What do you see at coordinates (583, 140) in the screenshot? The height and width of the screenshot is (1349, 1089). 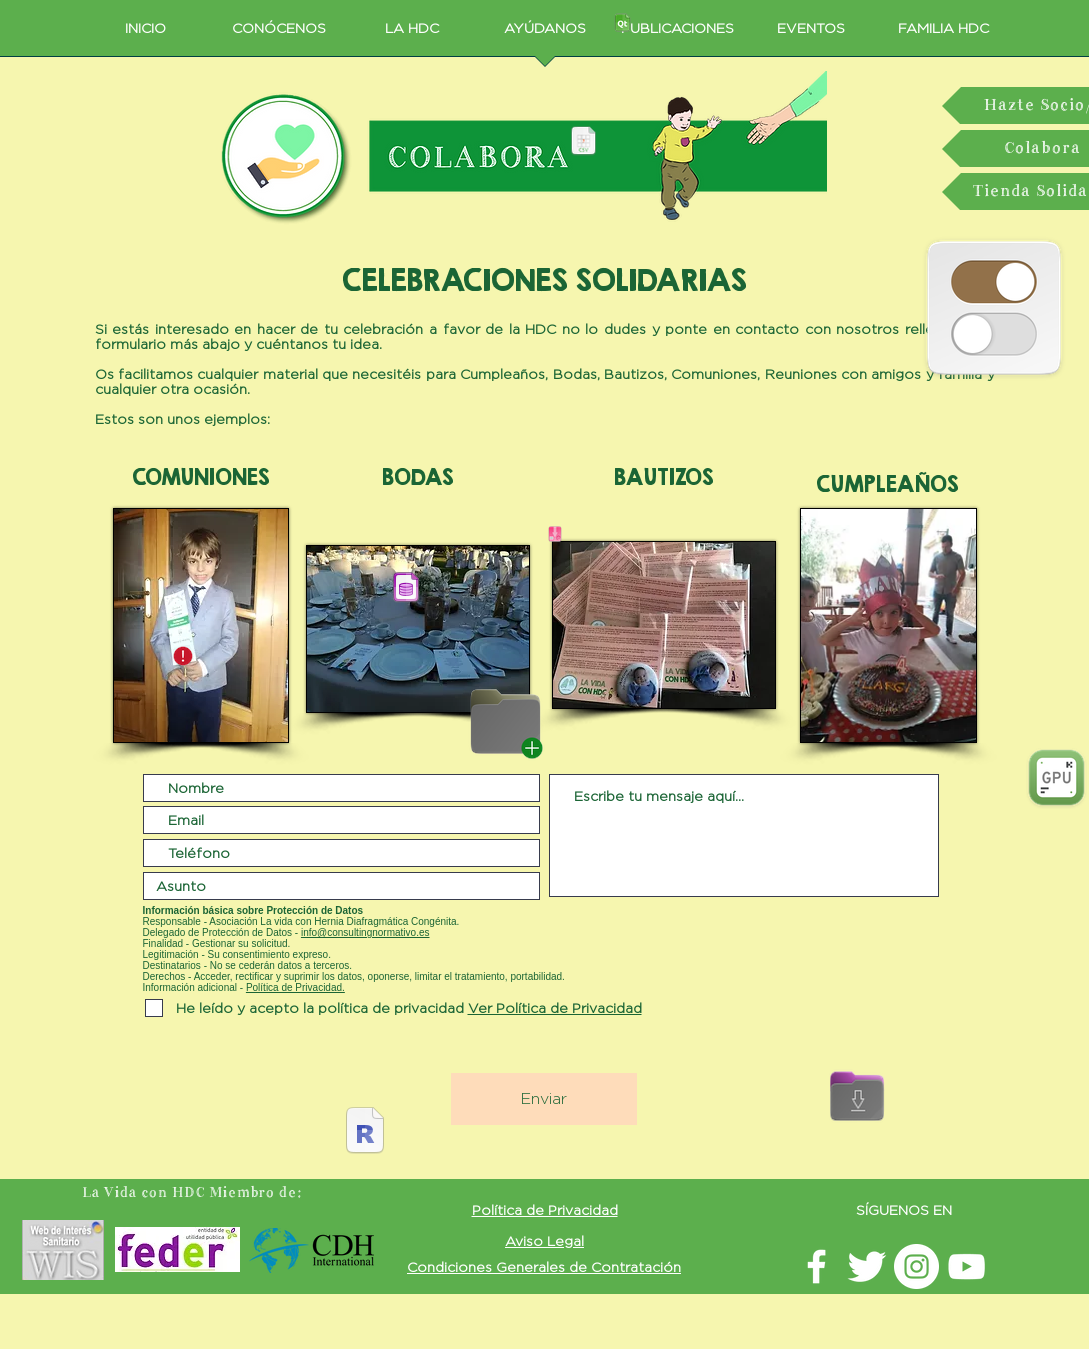 I see `open a CSV spreadsheet file` at bounding box center [583, 140].